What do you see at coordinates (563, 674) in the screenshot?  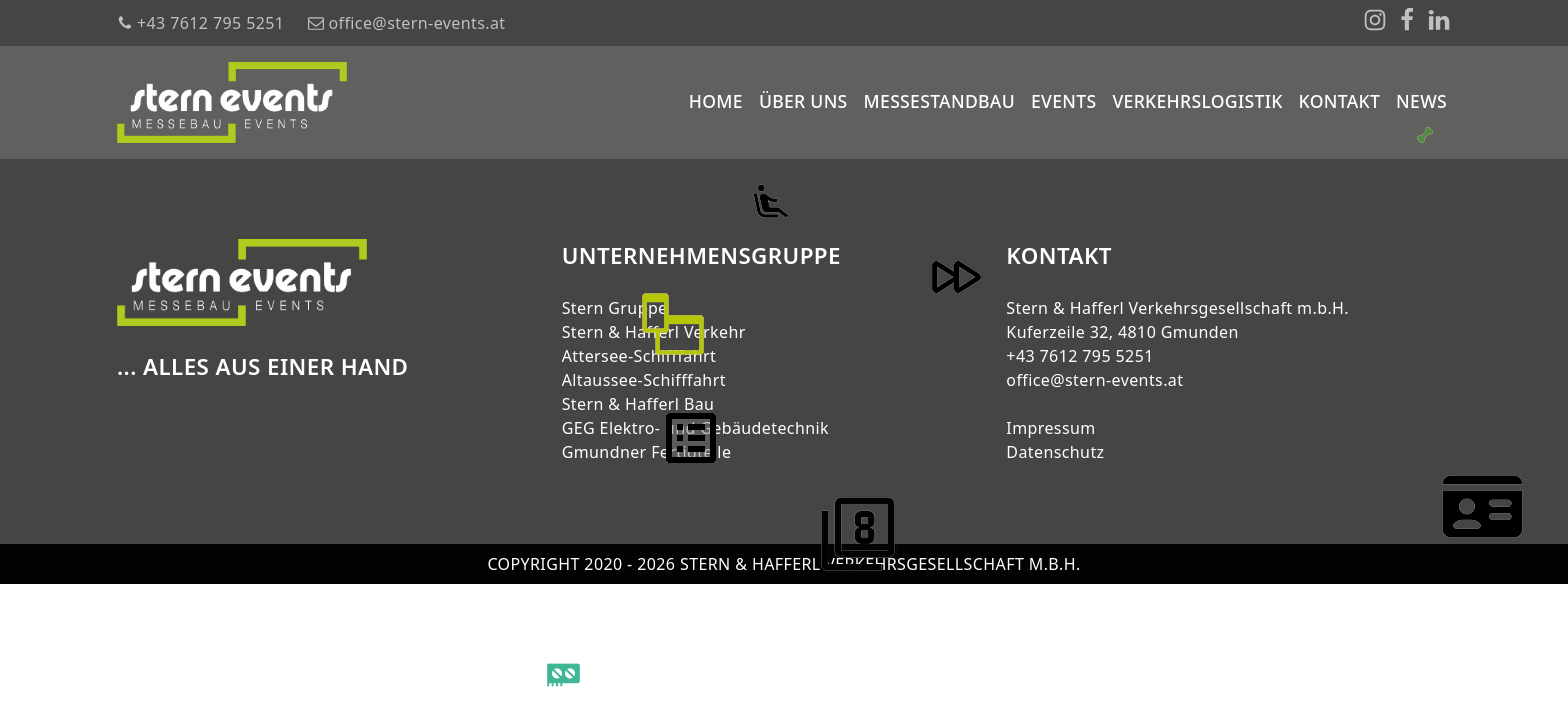 I see `view graphics card or GPU information` at bounding box center [563, 674].